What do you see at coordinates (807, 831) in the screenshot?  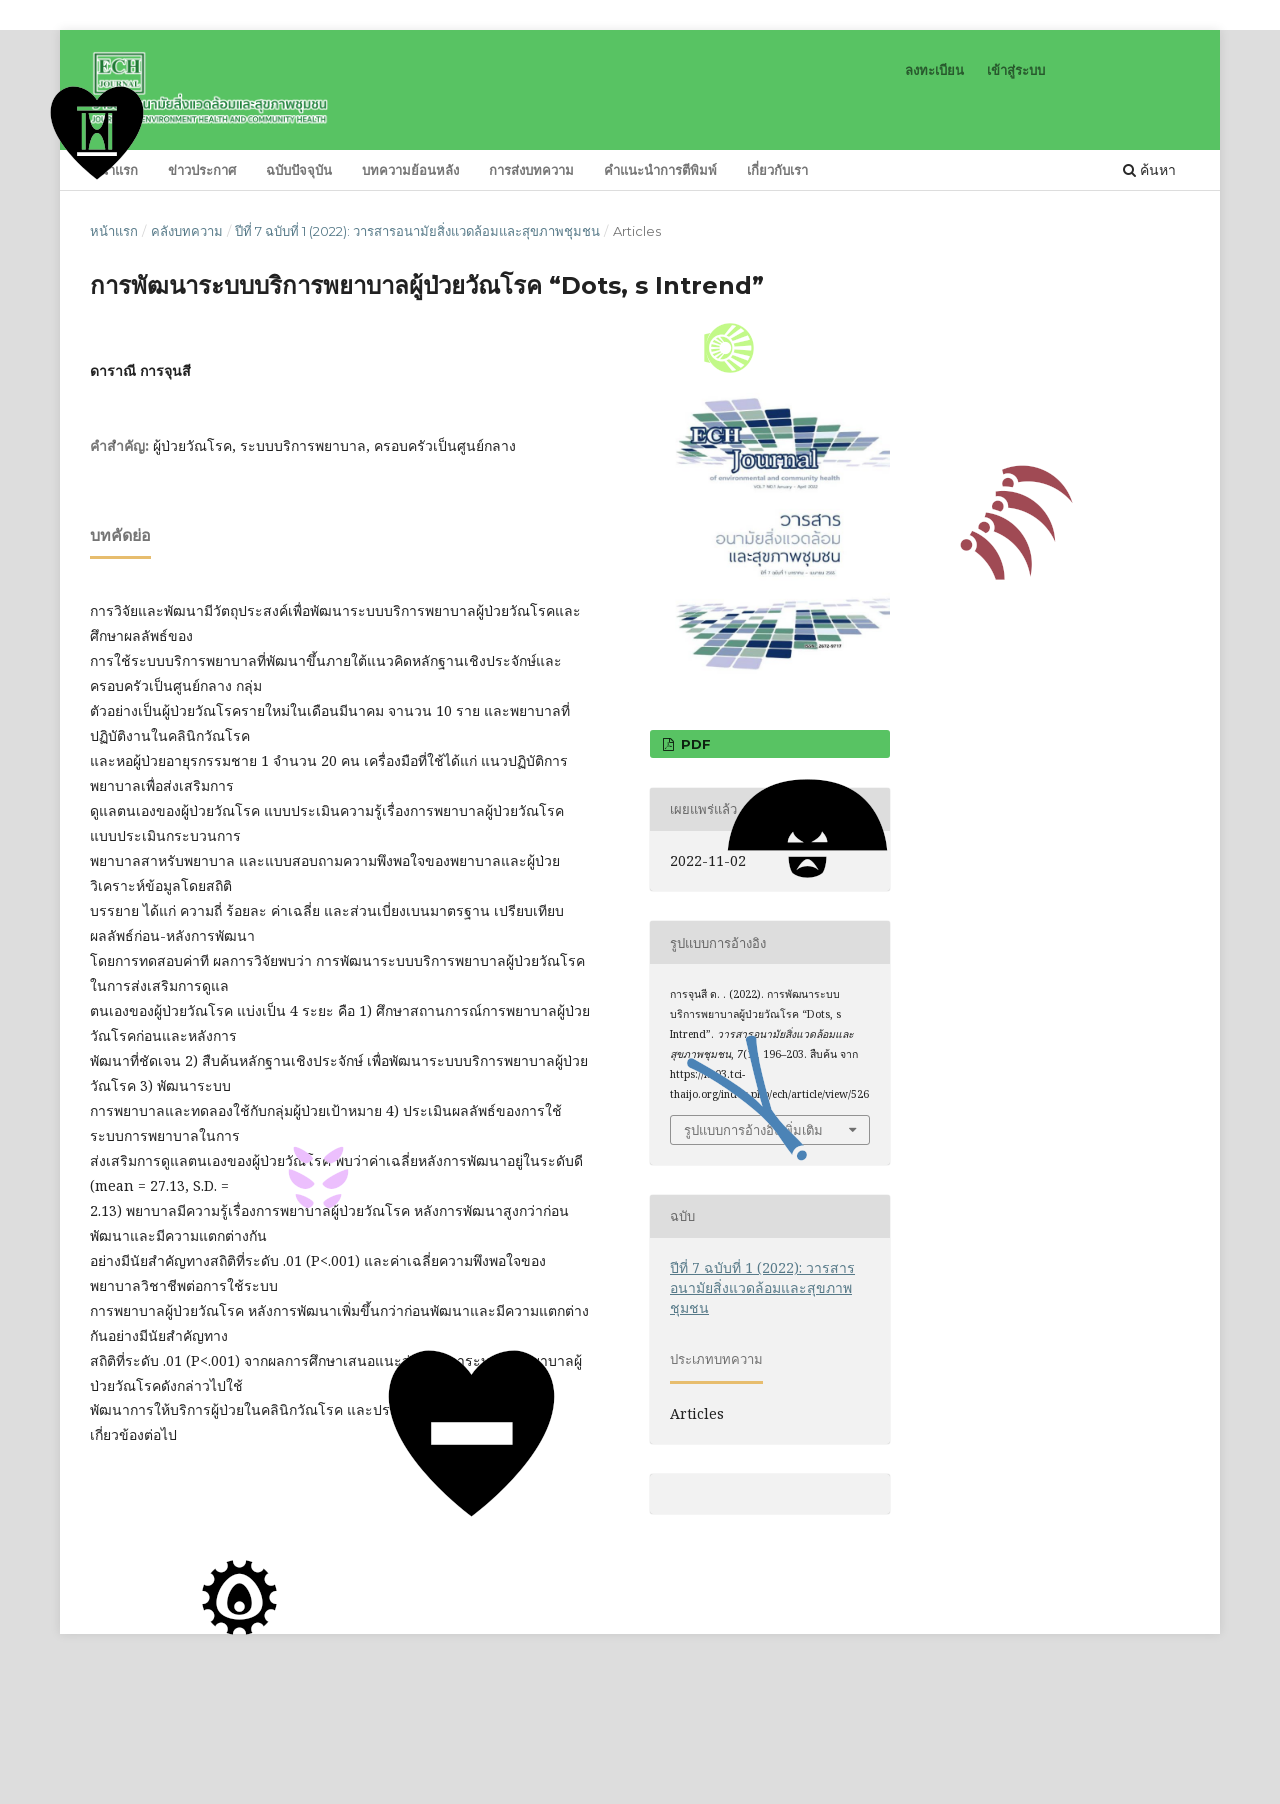 I see `select knight or armored character class` at bounding box center [807, 831].